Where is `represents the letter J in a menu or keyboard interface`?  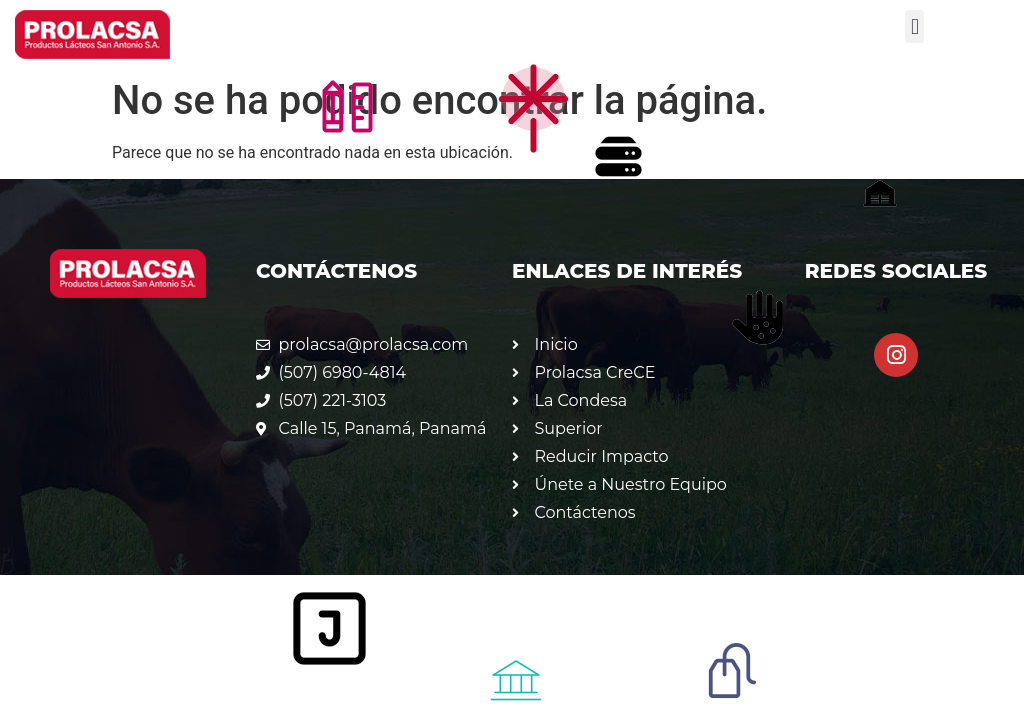
represents the letter J in a menu or keyboard interface is located at coordinates (329, 628).